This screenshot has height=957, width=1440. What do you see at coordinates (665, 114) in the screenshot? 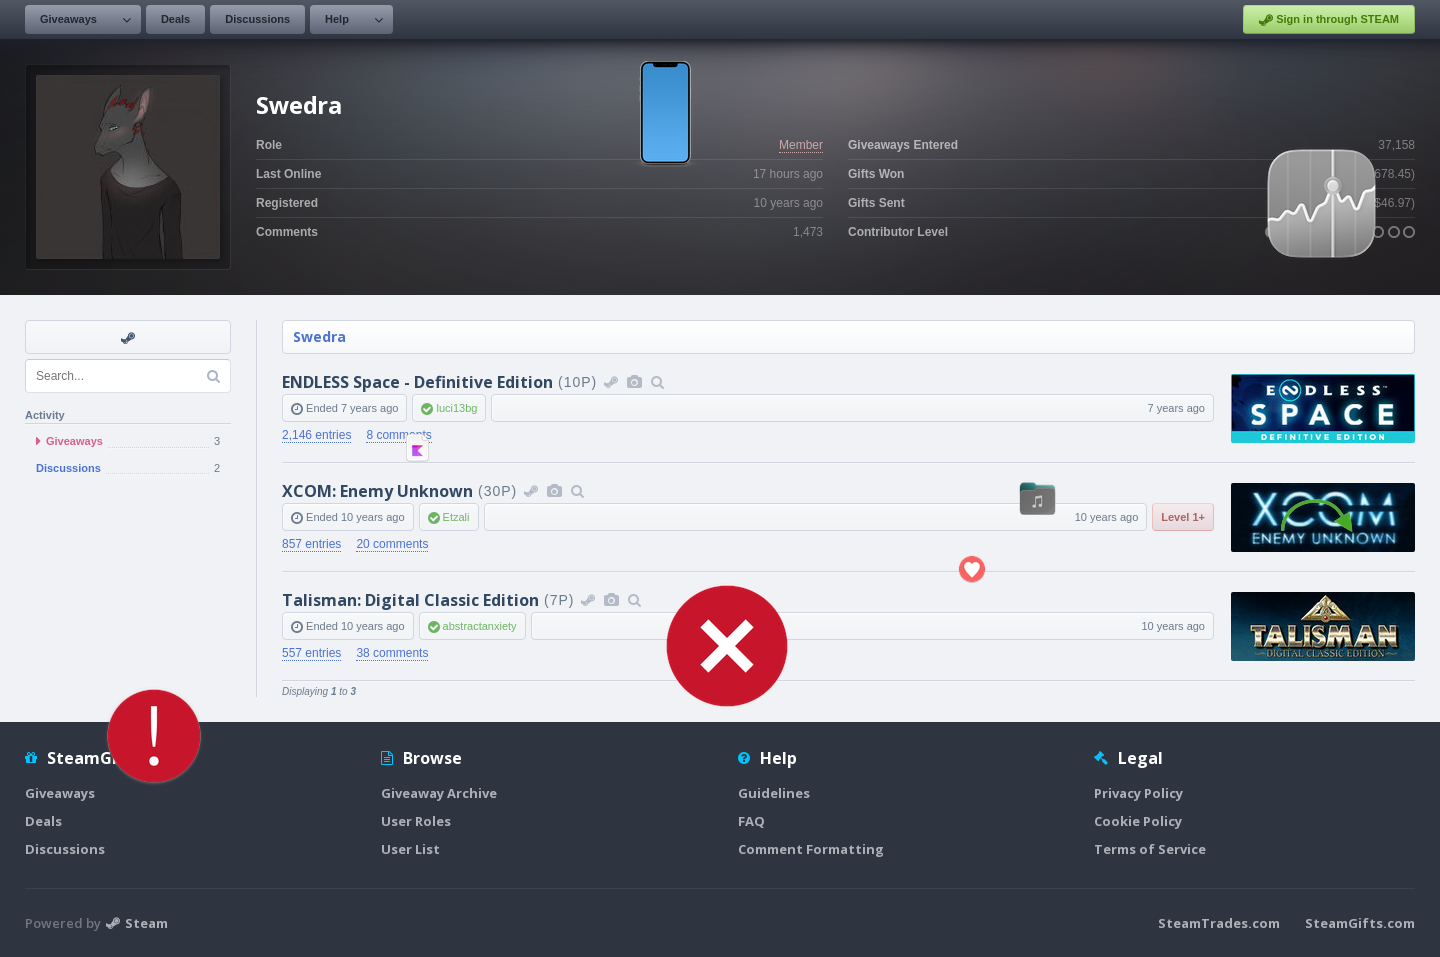
I see `view connected iPhone device` at bounding box center [665, 114].